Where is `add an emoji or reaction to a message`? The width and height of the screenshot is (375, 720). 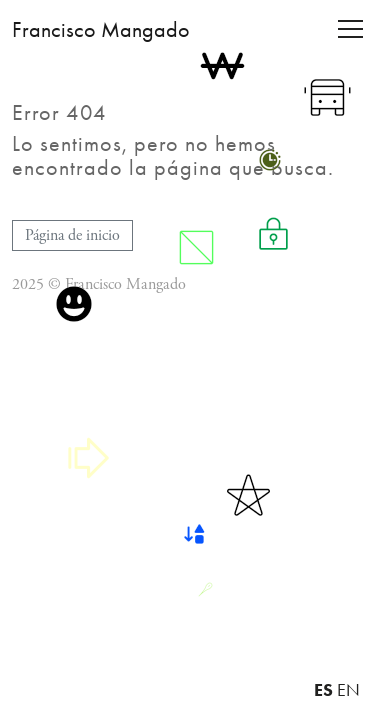
add an emoji or reaction to a message is located at coordinates (74, 304).